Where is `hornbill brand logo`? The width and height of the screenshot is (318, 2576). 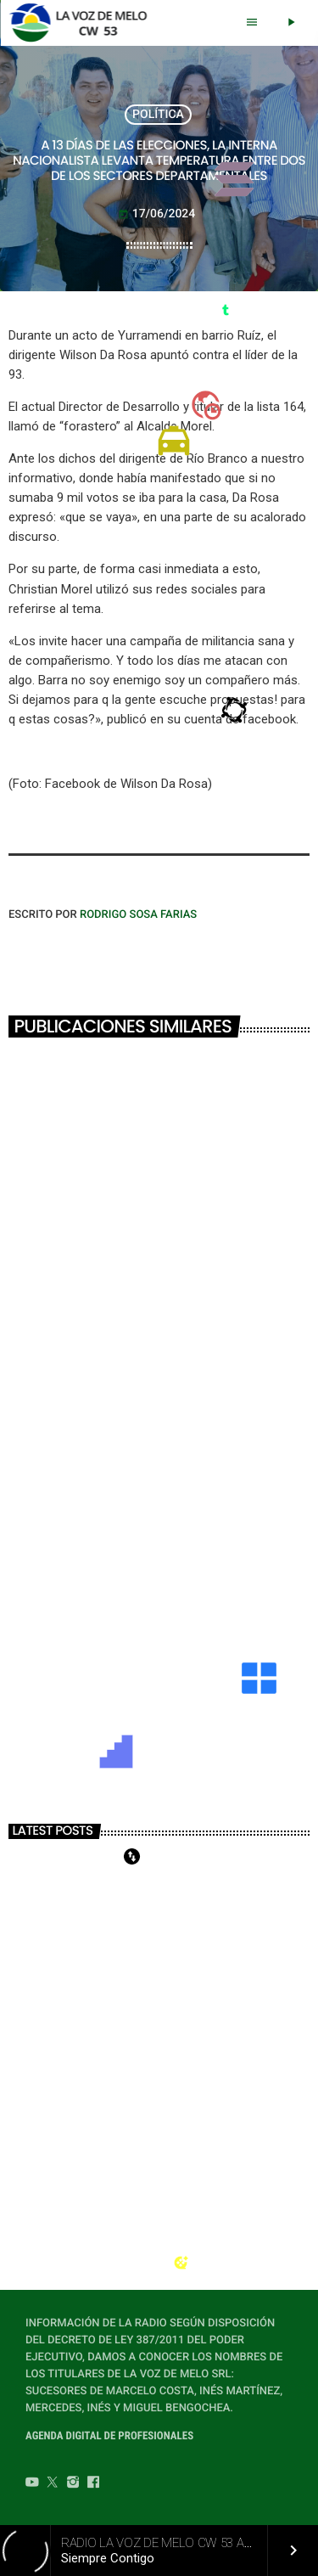 hornbill brand logo is located at coordinates (234, 710).